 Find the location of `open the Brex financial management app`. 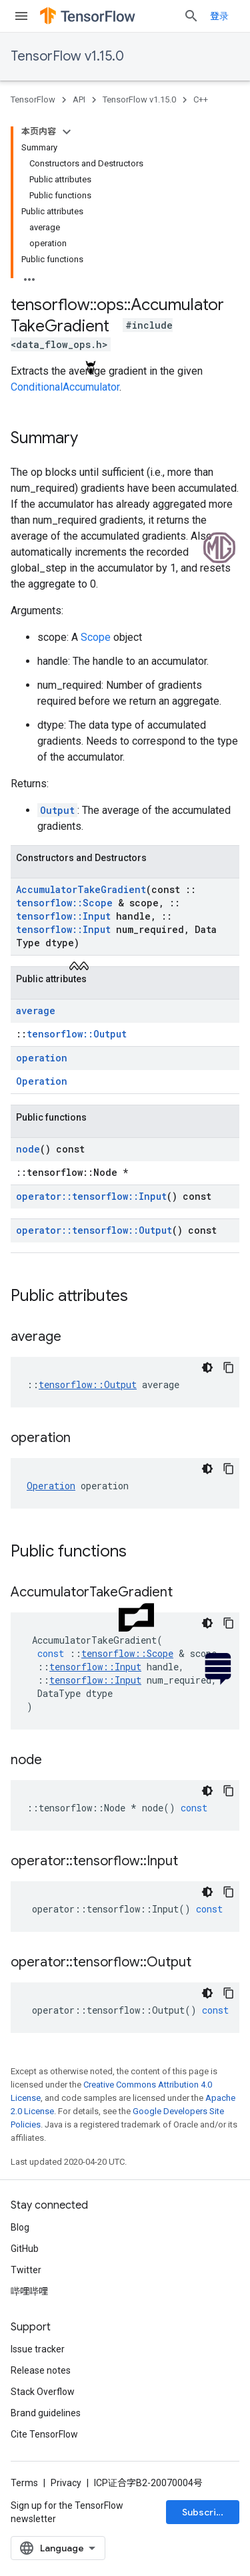

open the Brex financial management app is located at coordinates (136, 1617).